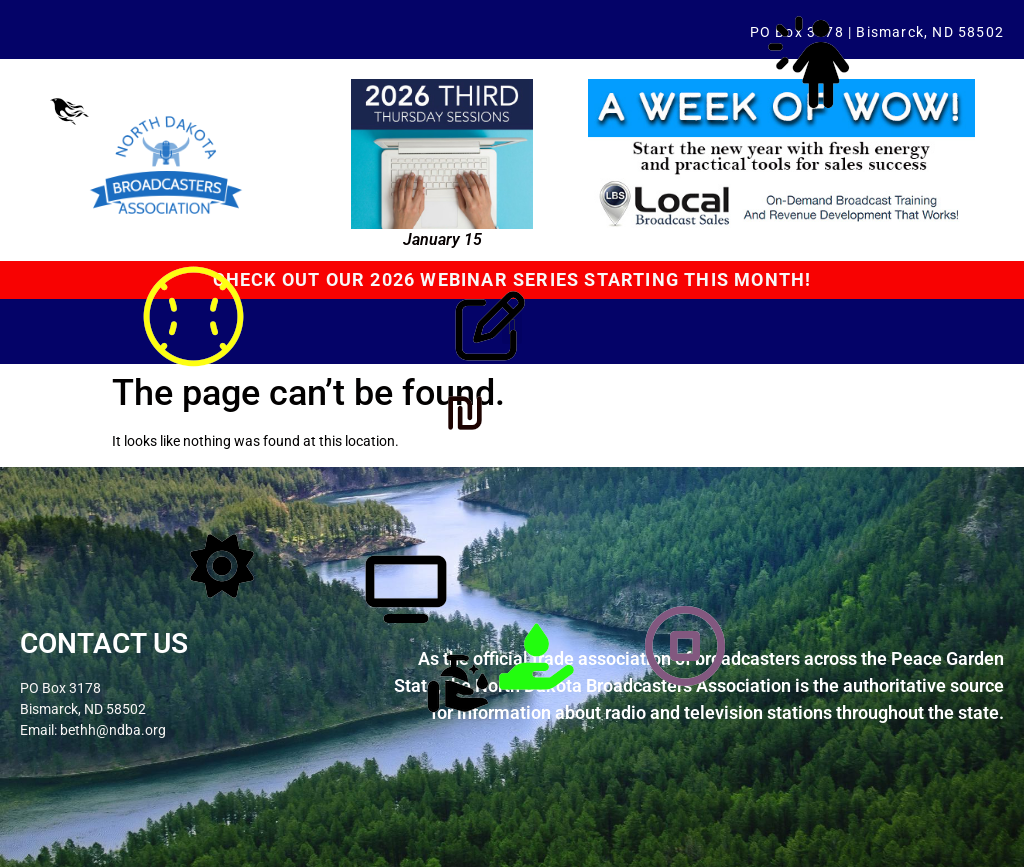  I want to click on hand washing or hygiene reminder, so click(459, 683).